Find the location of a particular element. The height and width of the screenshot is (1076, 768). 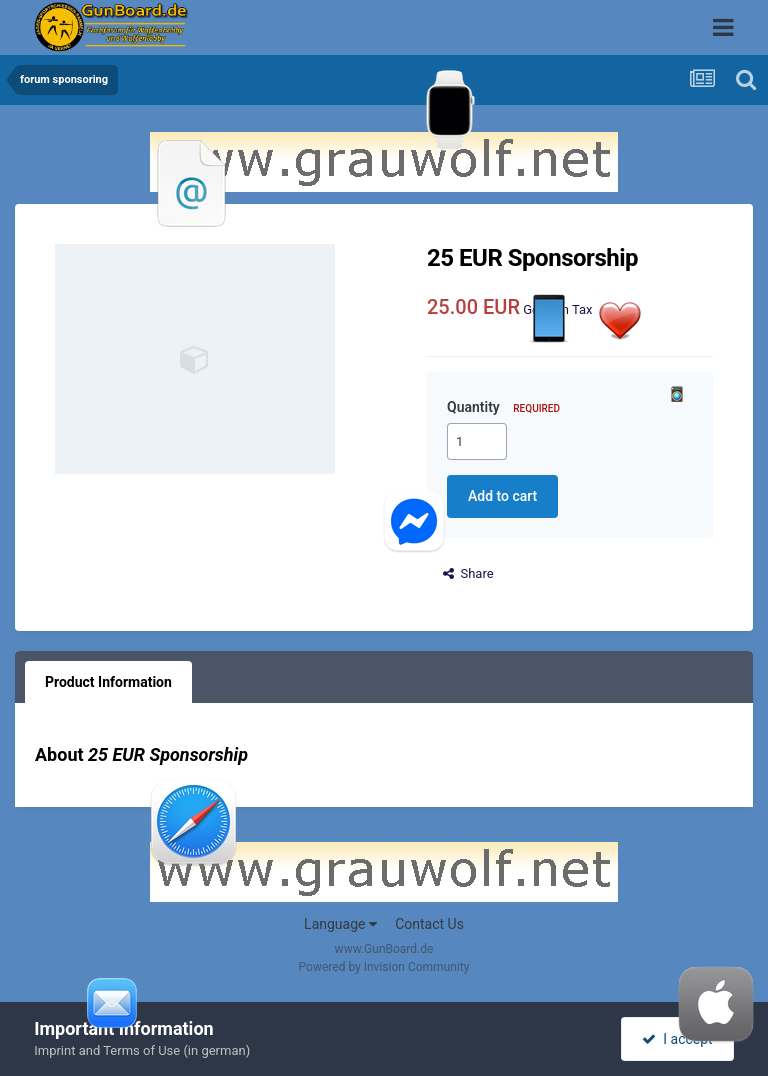

open facebook messenger app is located at coordinates (414, 521).